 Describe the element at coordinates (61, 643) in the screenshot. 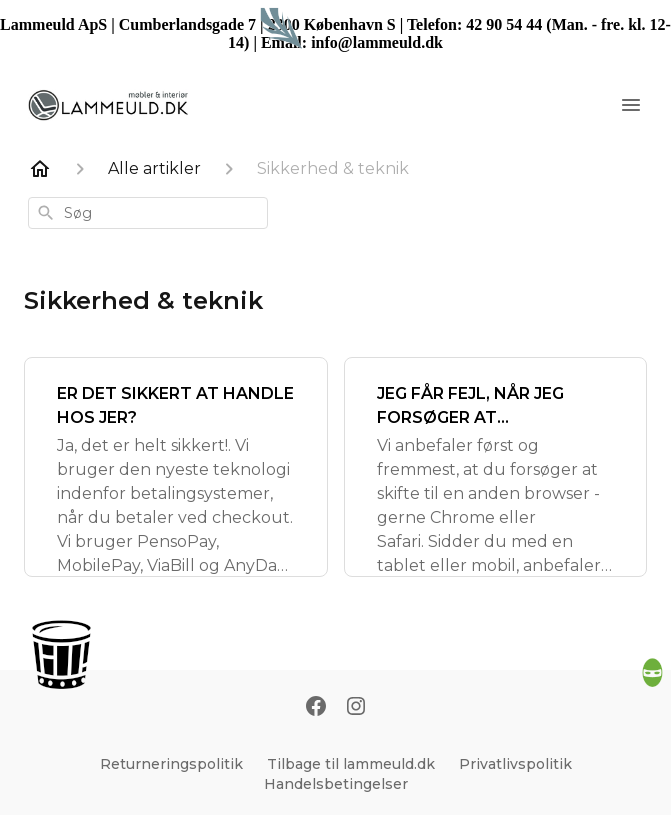

I see `indicates a full inventory or storage container` at that location.